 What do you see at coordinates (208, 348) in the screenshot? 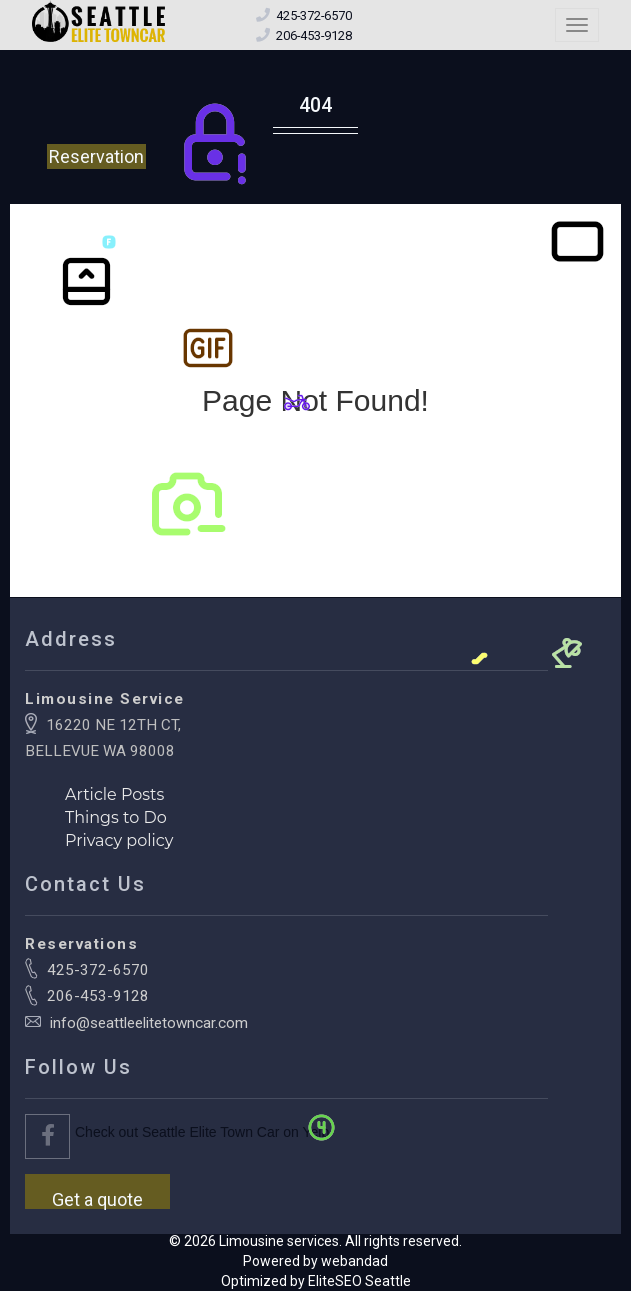
I see `insert a GIF into your message` at bounding box center [208, 348].